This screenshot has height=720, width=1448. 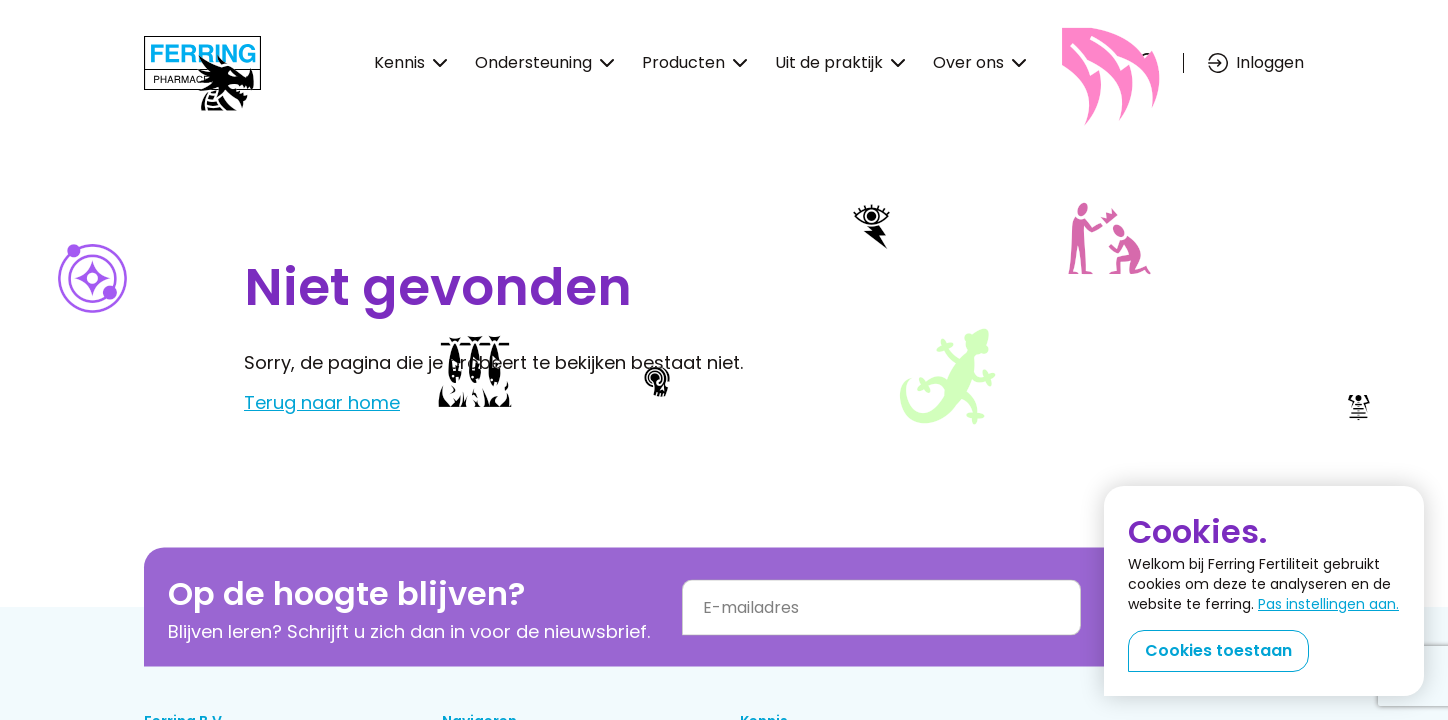 What do you see at coordinates (1109, 238) in the screenshot?
I see `indicates a coronation or crowning ceremony event` at bounding box center [1109, 238].